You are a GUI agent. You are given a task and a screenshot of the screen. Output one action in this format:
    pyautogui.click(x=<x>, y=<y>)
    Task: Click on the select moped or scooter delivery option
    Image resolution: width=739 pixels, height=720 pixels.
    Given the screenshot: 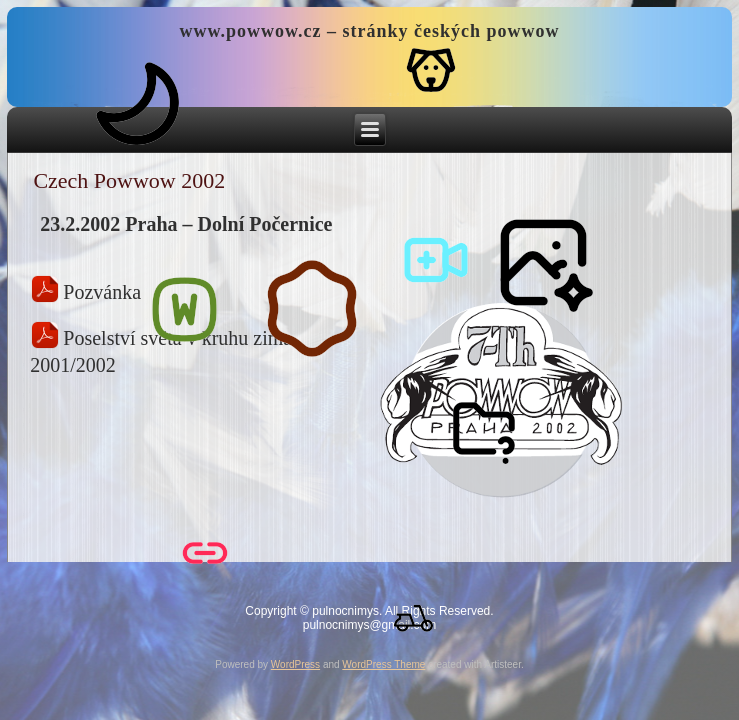 What is the action you would take?
    pyautogui.click(x=413, y=619)
    